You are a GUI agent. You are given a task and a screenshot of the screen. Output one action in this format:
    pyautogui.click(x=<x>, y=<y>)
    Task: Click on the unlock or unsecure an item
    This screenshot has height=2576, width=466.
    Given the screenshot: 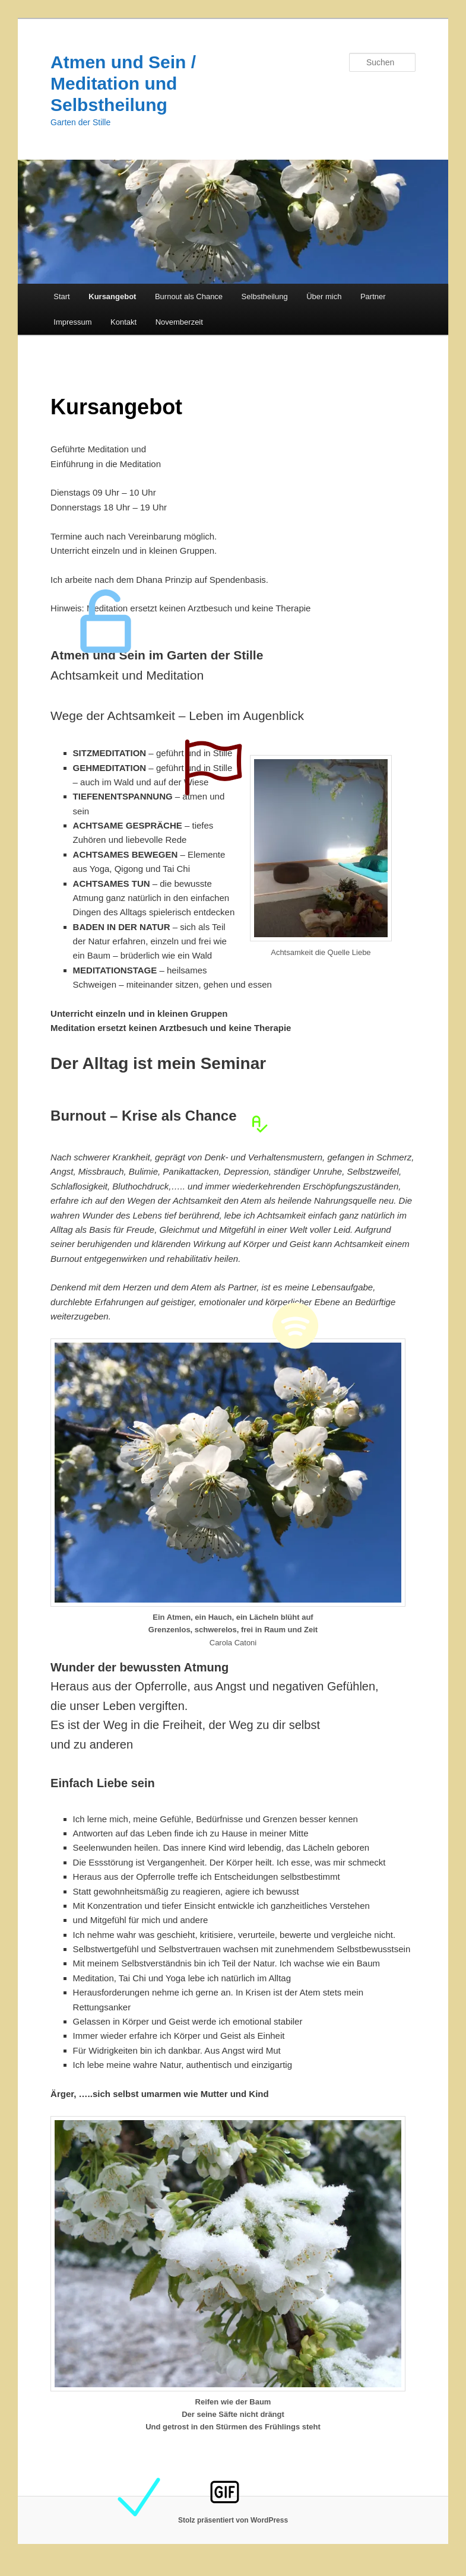 What is the action you would take?
    pyautogui.click(x=106, y=623)
    